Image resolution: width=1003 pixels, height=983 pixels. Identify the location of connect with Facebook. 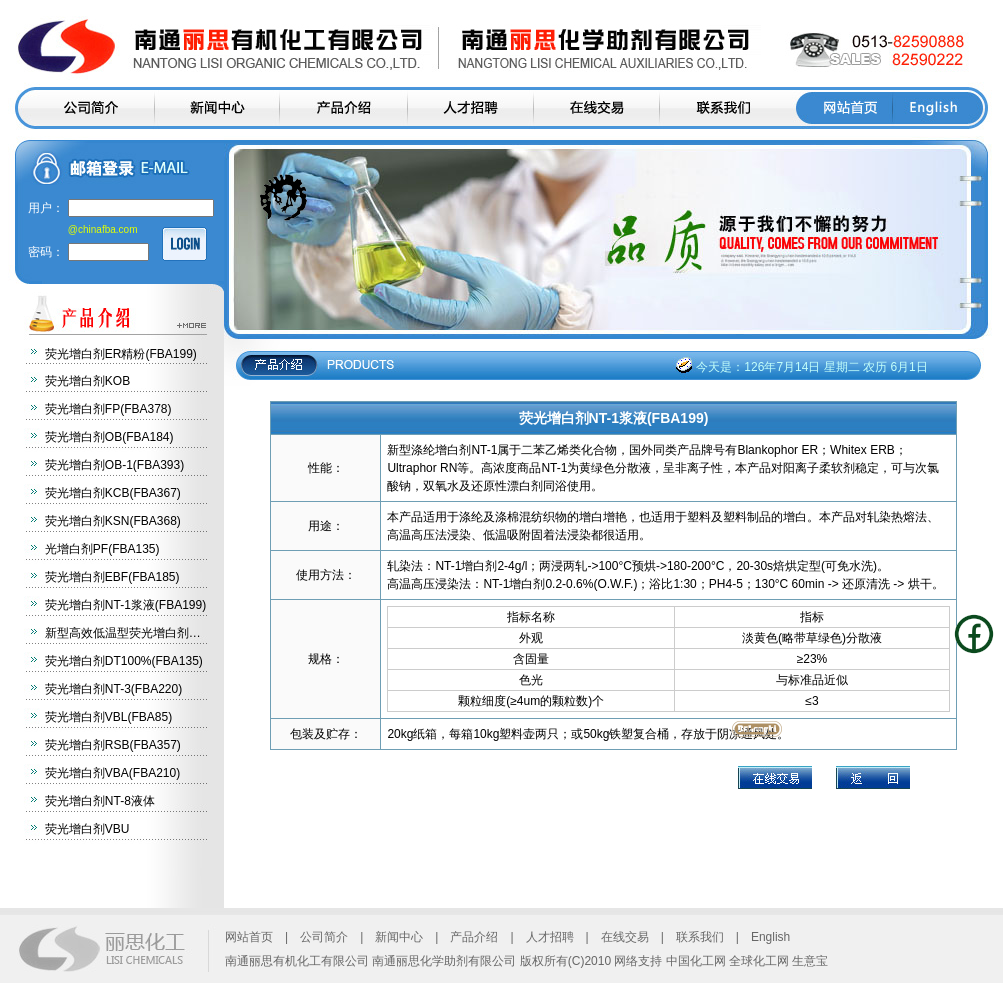
(974, 634).